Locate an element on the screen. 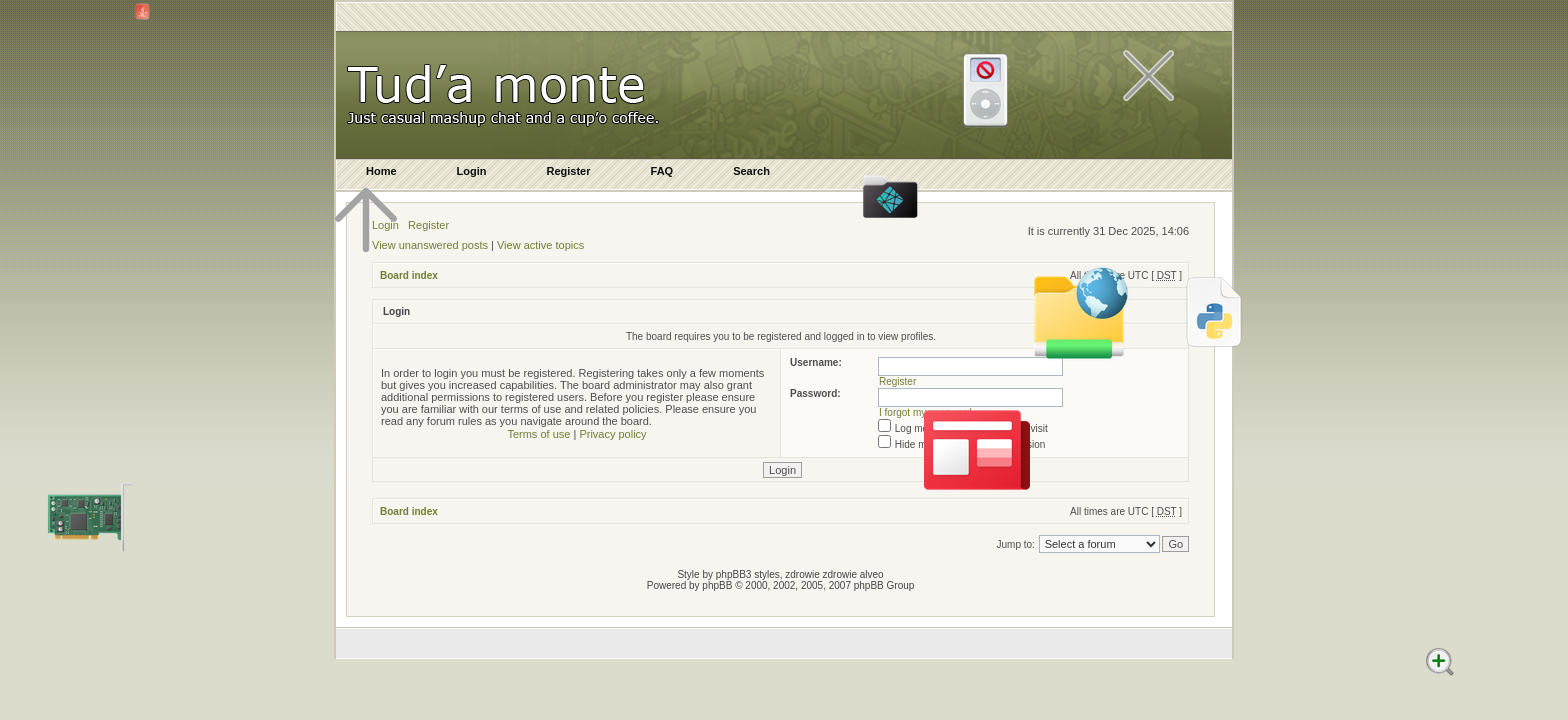 Image resolution: width=1568 pixels, height=720 pixels. view motherboard or hardware information is located at coordinates (89, 517).